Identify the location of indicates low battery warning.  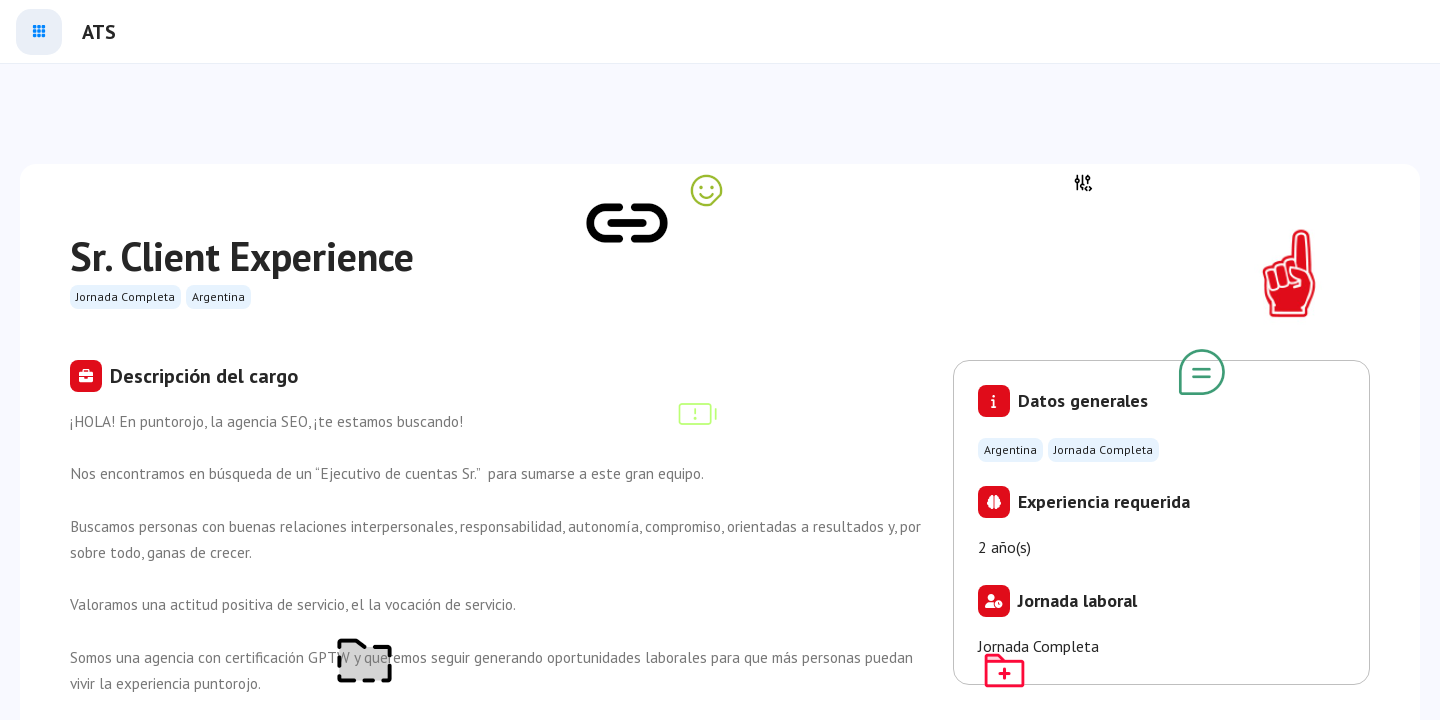
(697, 414).